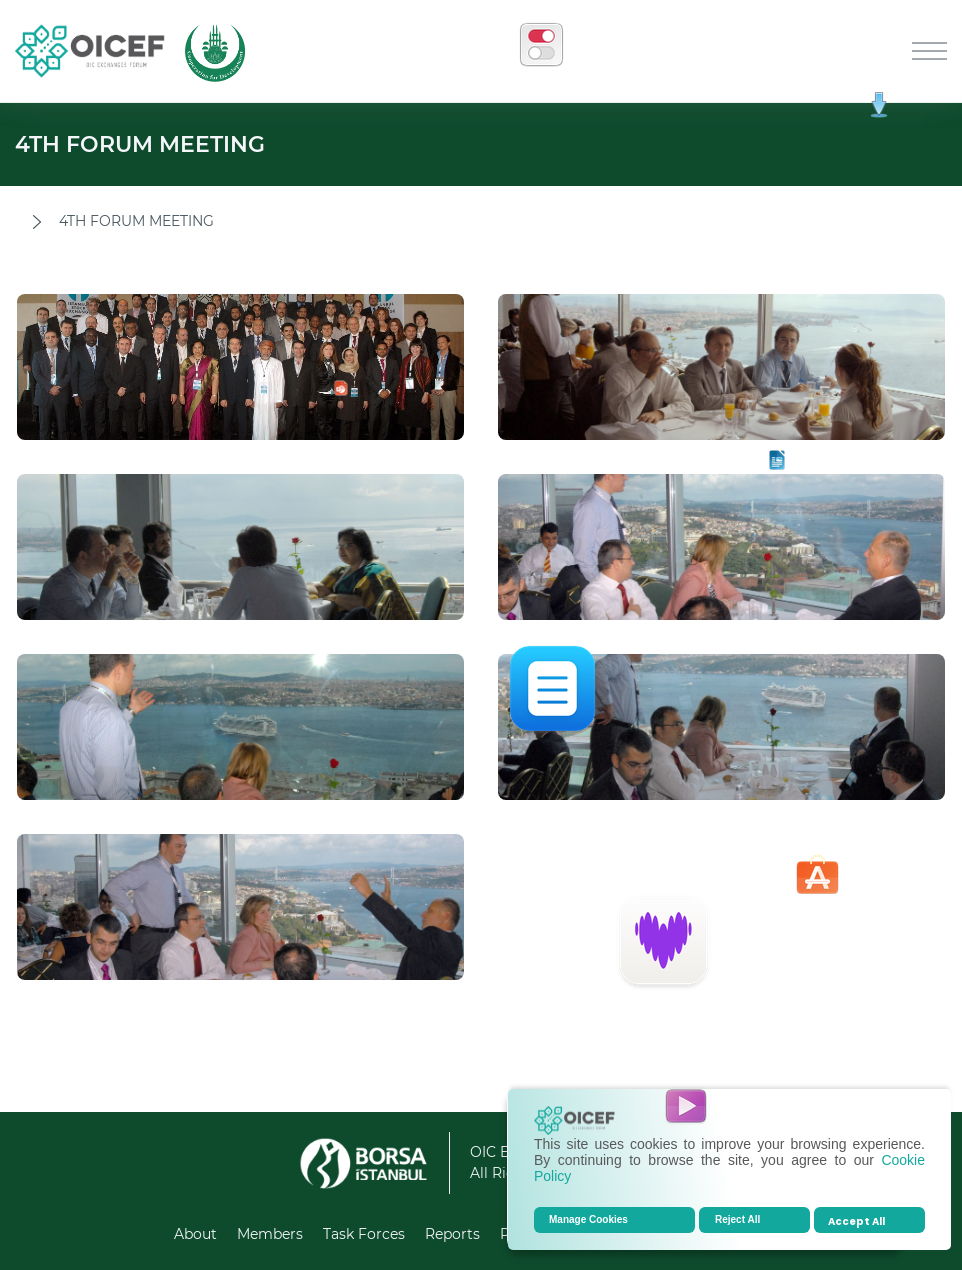 This screenshot has width=962, height=1270. I want to click on open the ubuntu software center, so click(817, 877).